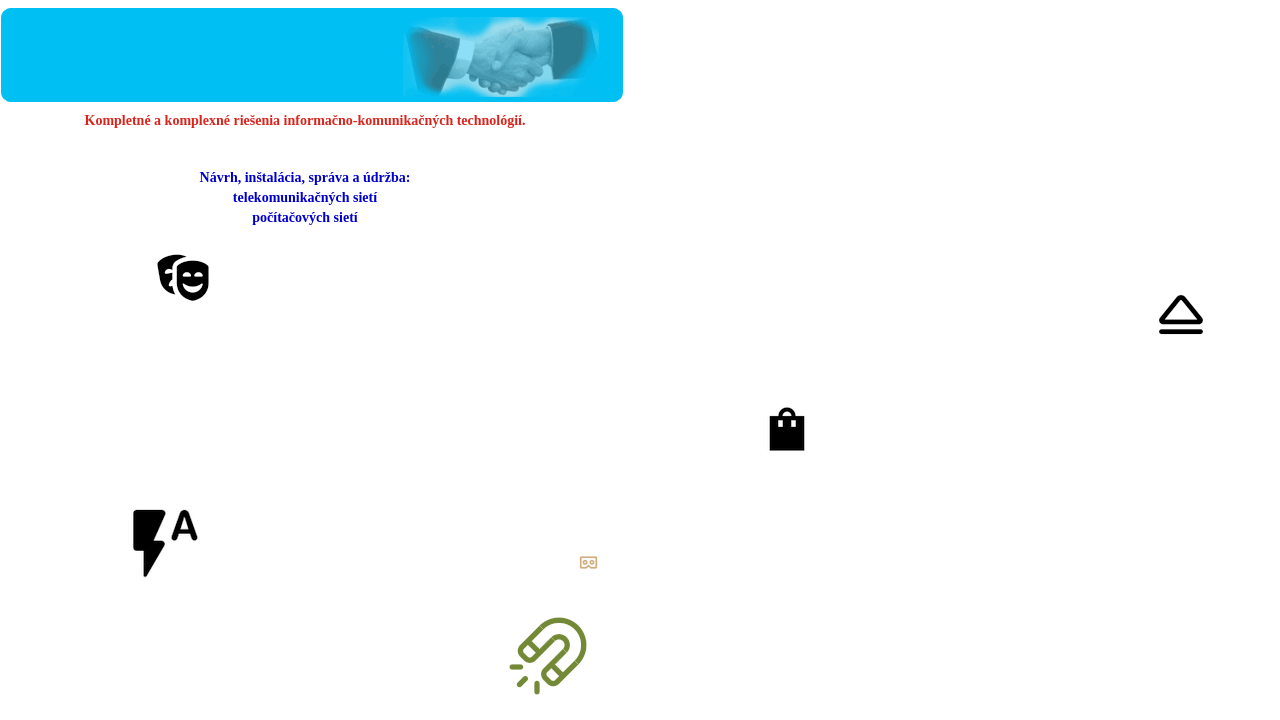 This screenshot has height=720, width=1280. I want to click on eject media or disc, so click(1181, 317).